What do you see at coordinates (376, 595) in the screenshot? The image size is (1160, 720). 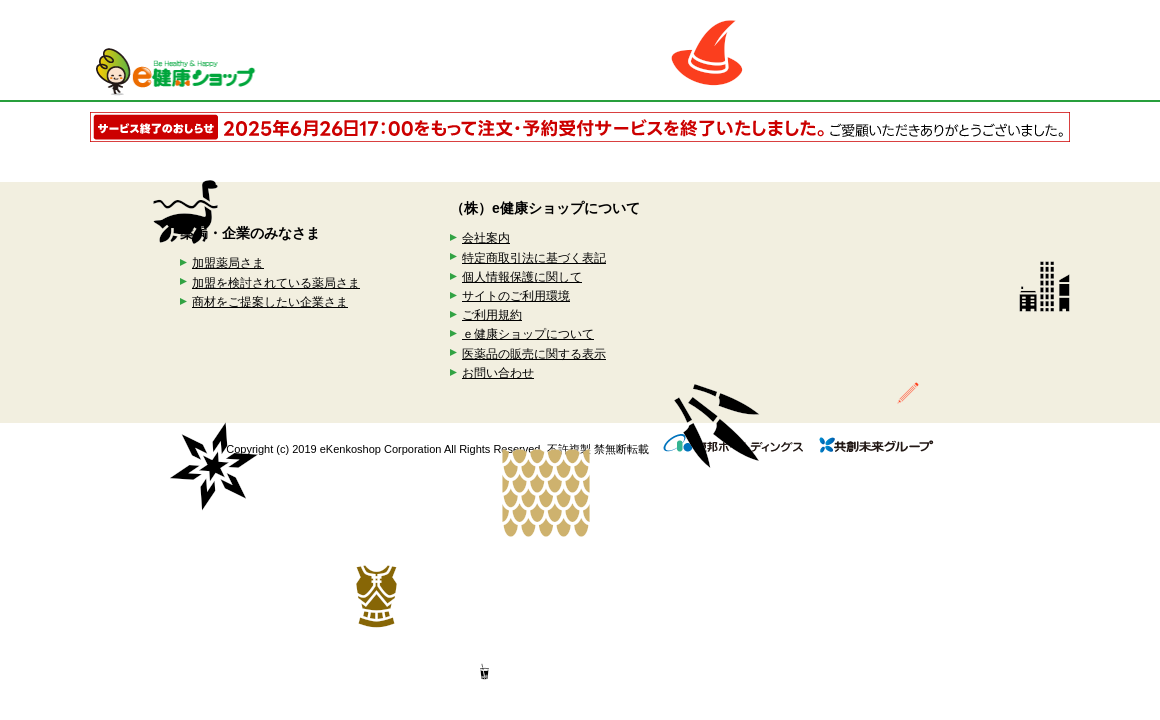 I see `equip leather armor to your character` at bounding box center [376, 595].